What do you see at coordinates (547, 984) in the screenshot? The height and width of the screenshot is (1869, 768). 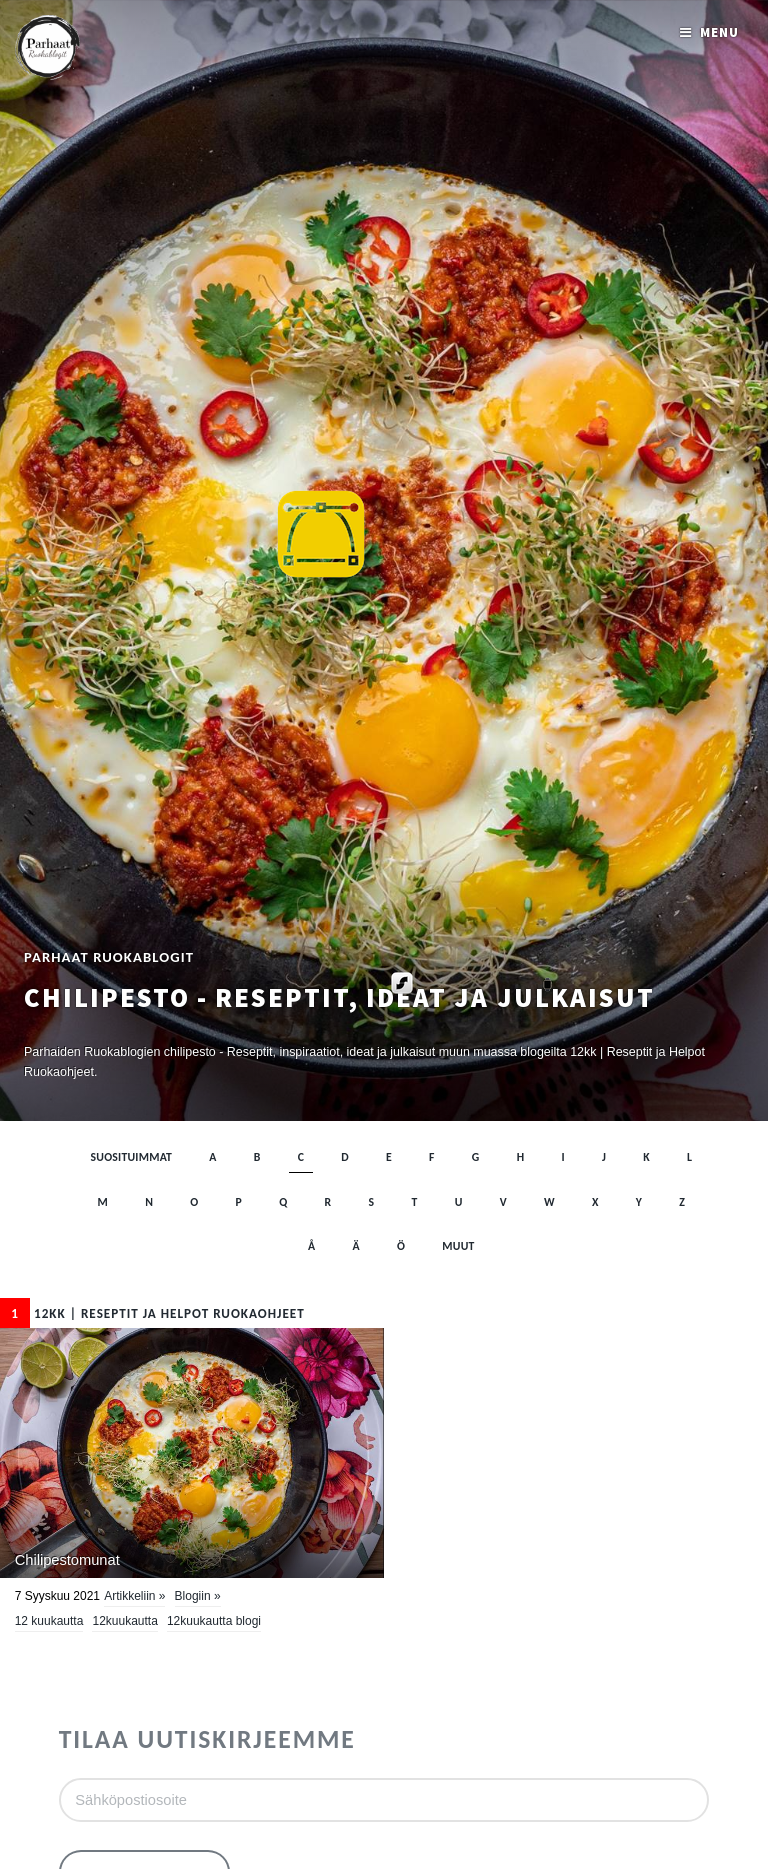 I see `apple watch series 9 device icon` at bounding box center [547, 984].